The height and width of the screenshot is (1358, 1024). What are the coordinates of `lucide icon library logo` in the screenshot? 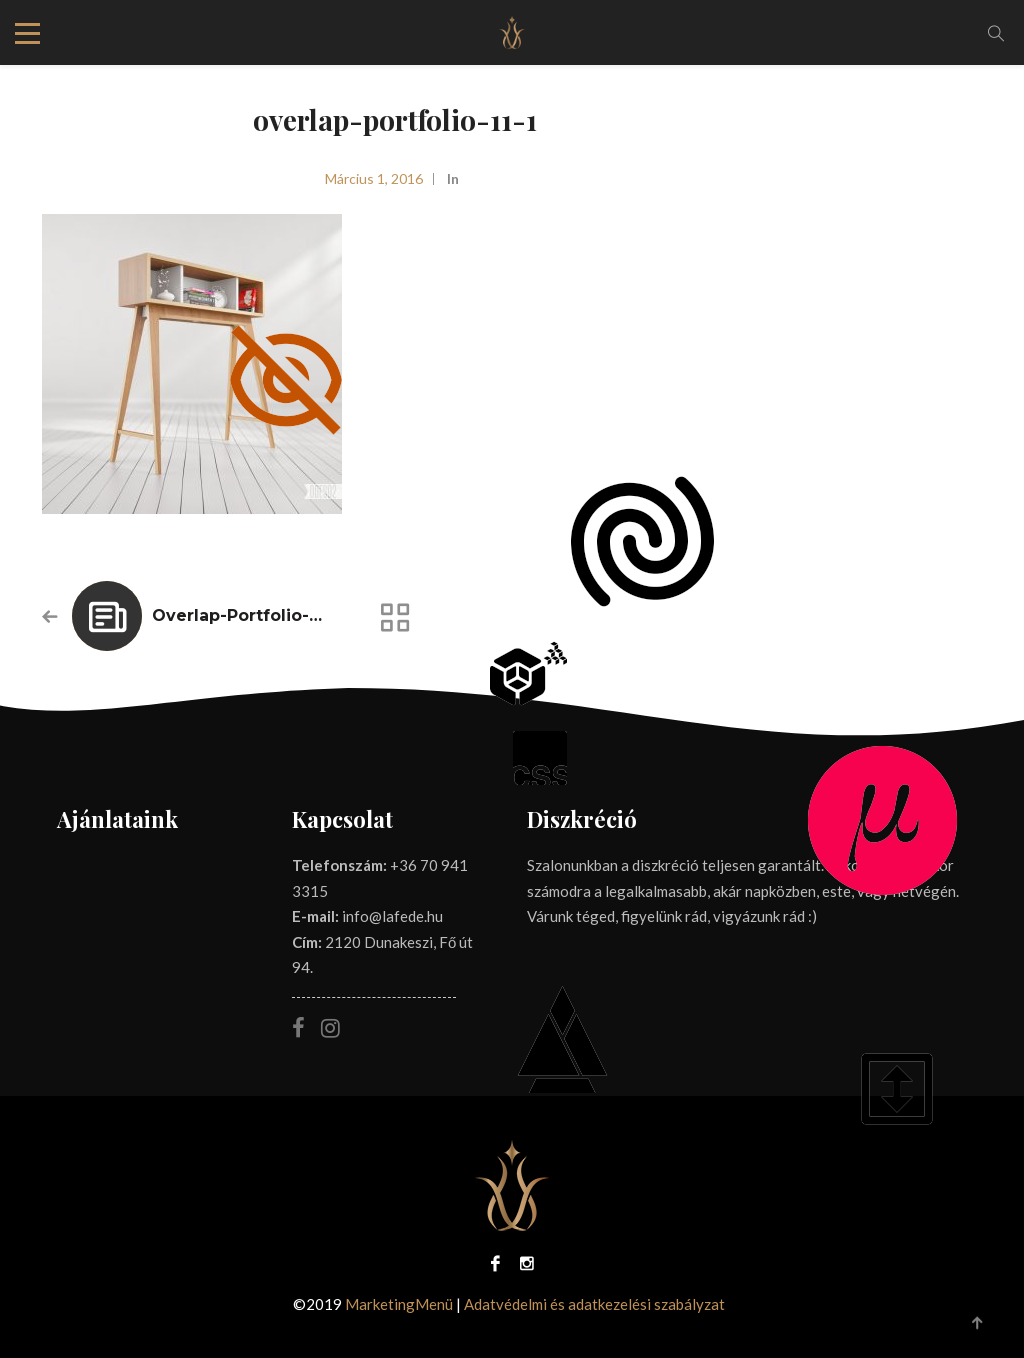 It's located at (642, 541).